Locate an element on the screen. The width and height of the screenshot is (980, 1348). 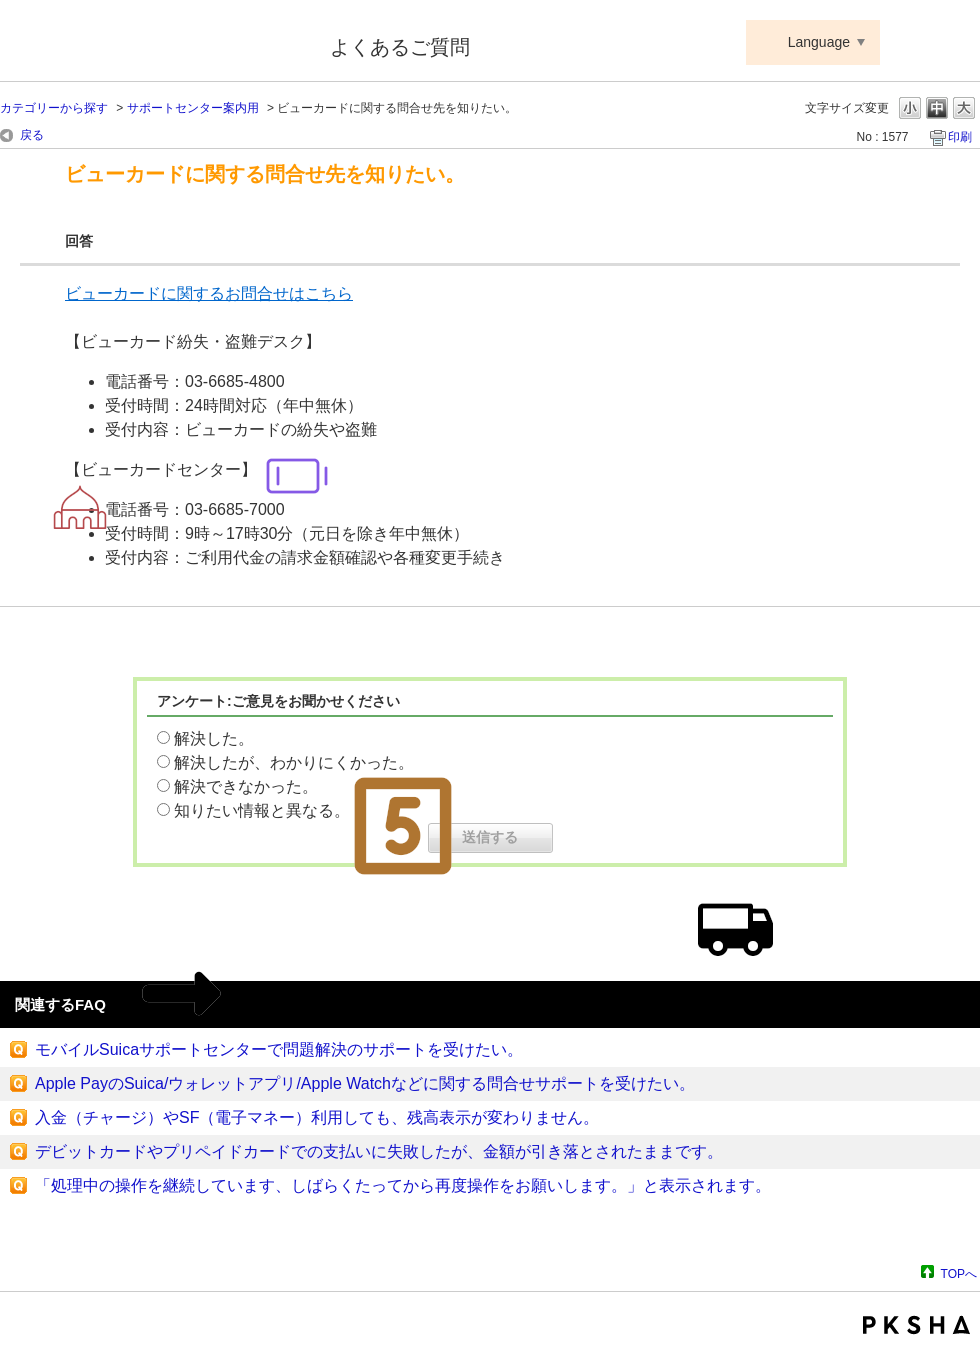
indicates step 5 in a numbered process is located at coordinates (403, 826).